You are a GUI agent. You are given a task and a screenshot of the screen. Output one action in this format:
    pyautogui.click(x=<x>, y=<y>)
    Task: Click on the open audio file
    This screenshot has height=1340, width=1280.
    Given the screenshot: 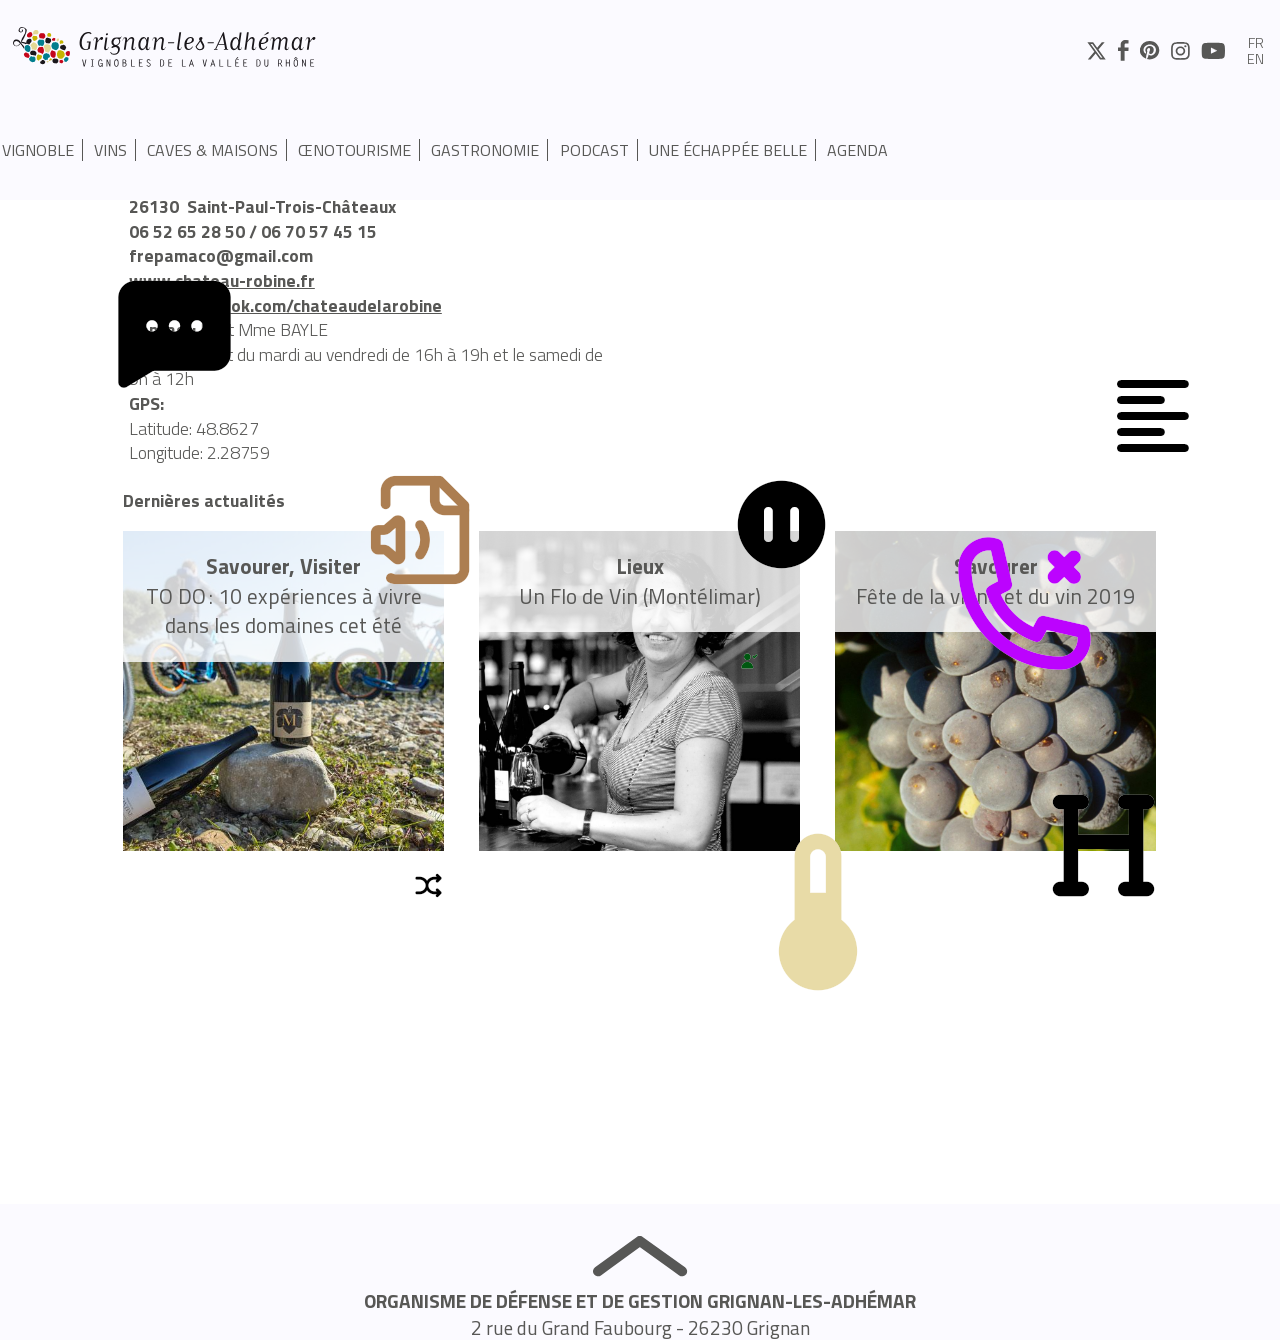 What is the action you would take?
    pyautogui.click(x=425, y=530)
    